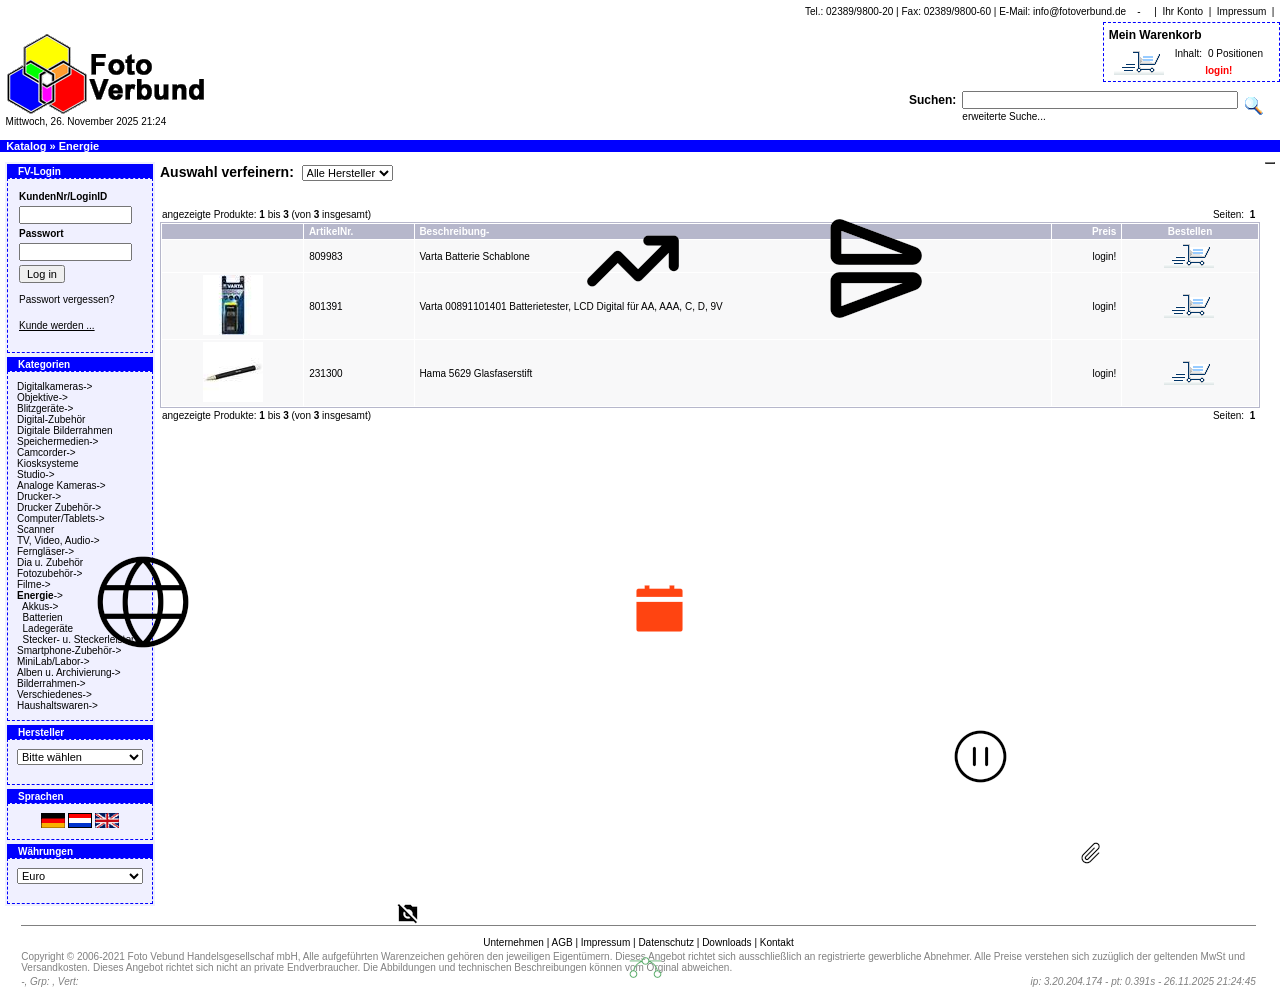 This screenshot has height=1007, width=1280. Describe the element at coordinates (645, 967) in the screenshot. I see `edit vector path or bezier curve` at that location.